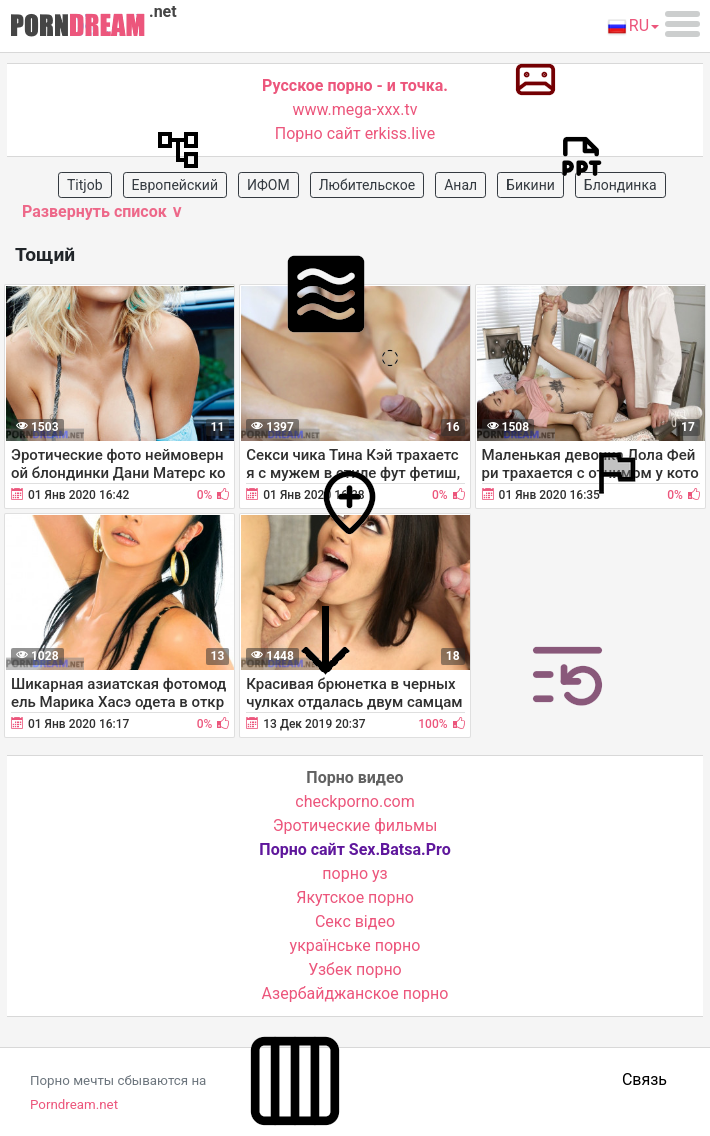 The image size is (710, 1136). Describe the element at coordinates (616, 472) in the screenshot. I see `flag or mark an item for follow-up` at that location.